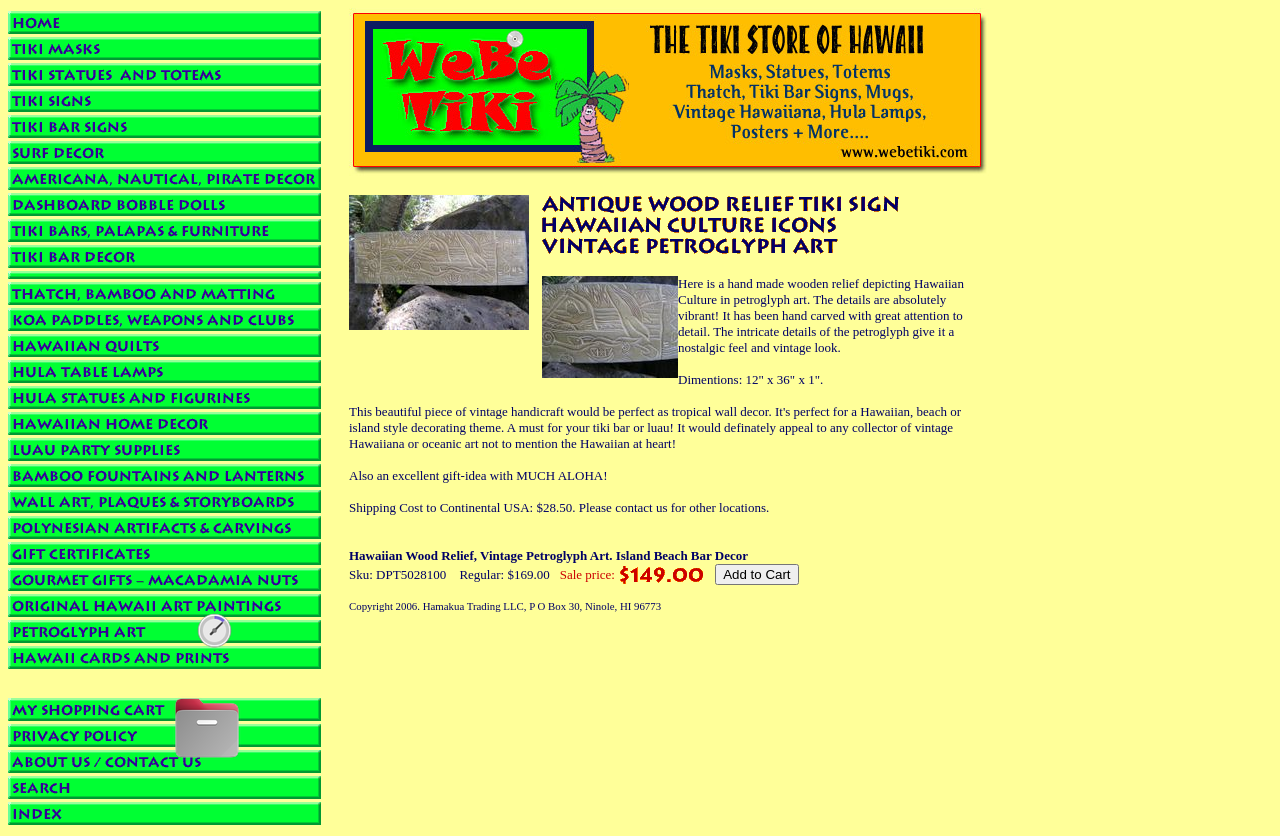 The image size is (1280, 836). What do you see at coordinates (515, 39) in the screenshot?
I see `access DVD drive or optical media` at bounding box center [515, 39].